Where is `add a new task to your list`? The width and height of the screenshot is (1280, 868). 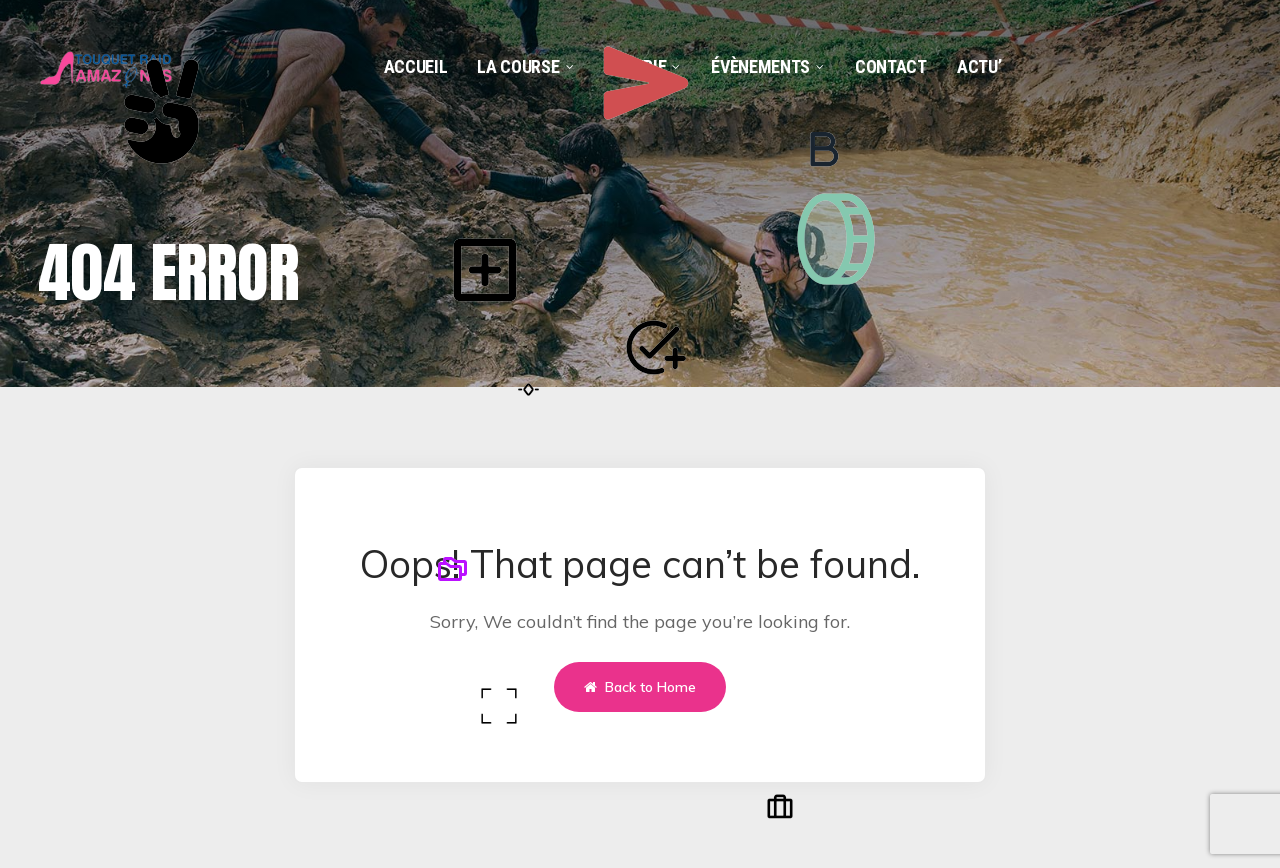
add a new task to your list is located at coordinates (653, 347).